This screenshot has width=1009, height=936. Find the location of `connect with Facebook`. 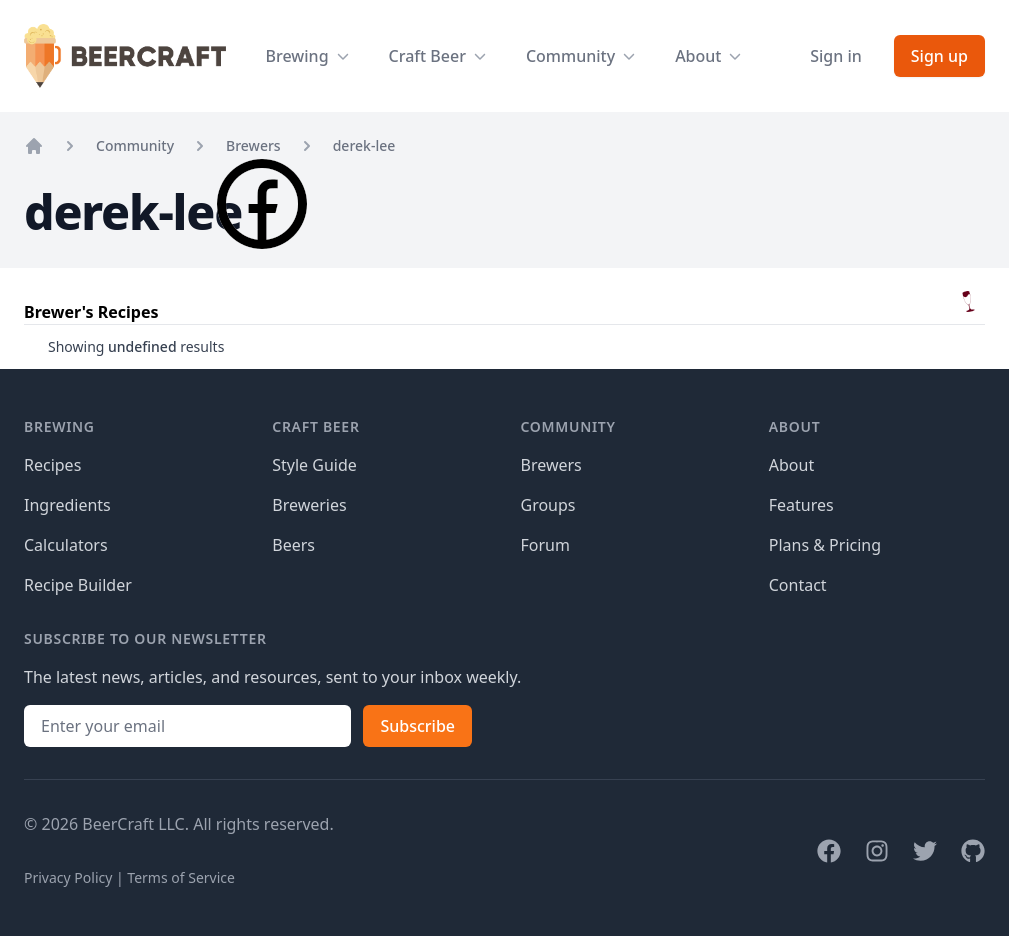

connect with Facebook is located at coordinates (262, 204).